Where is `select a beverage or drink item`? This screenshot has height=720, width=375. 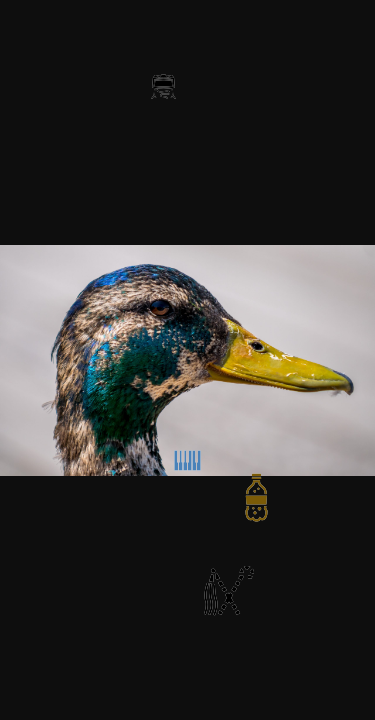
select a beverage or drink item is located at coordinates (256, 497).